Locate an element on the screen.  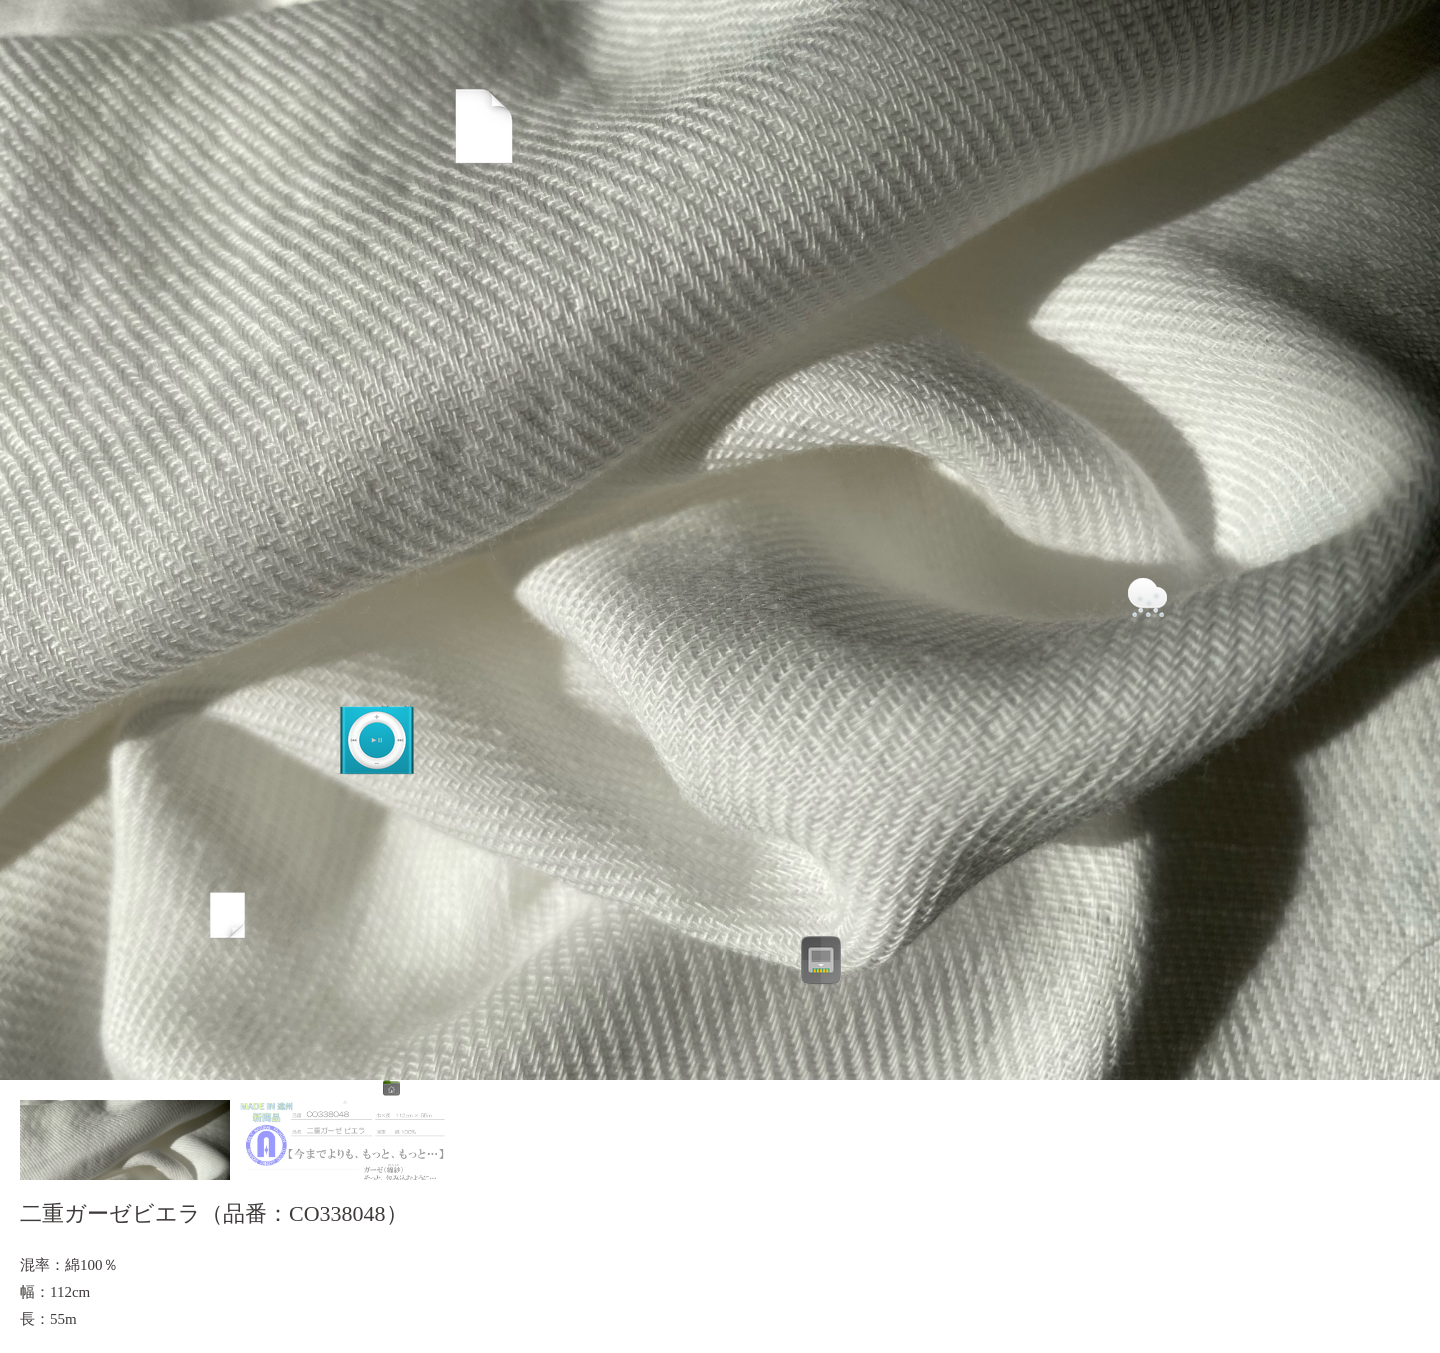
iPod shuffle device connected is located at coordinates (377, 740).